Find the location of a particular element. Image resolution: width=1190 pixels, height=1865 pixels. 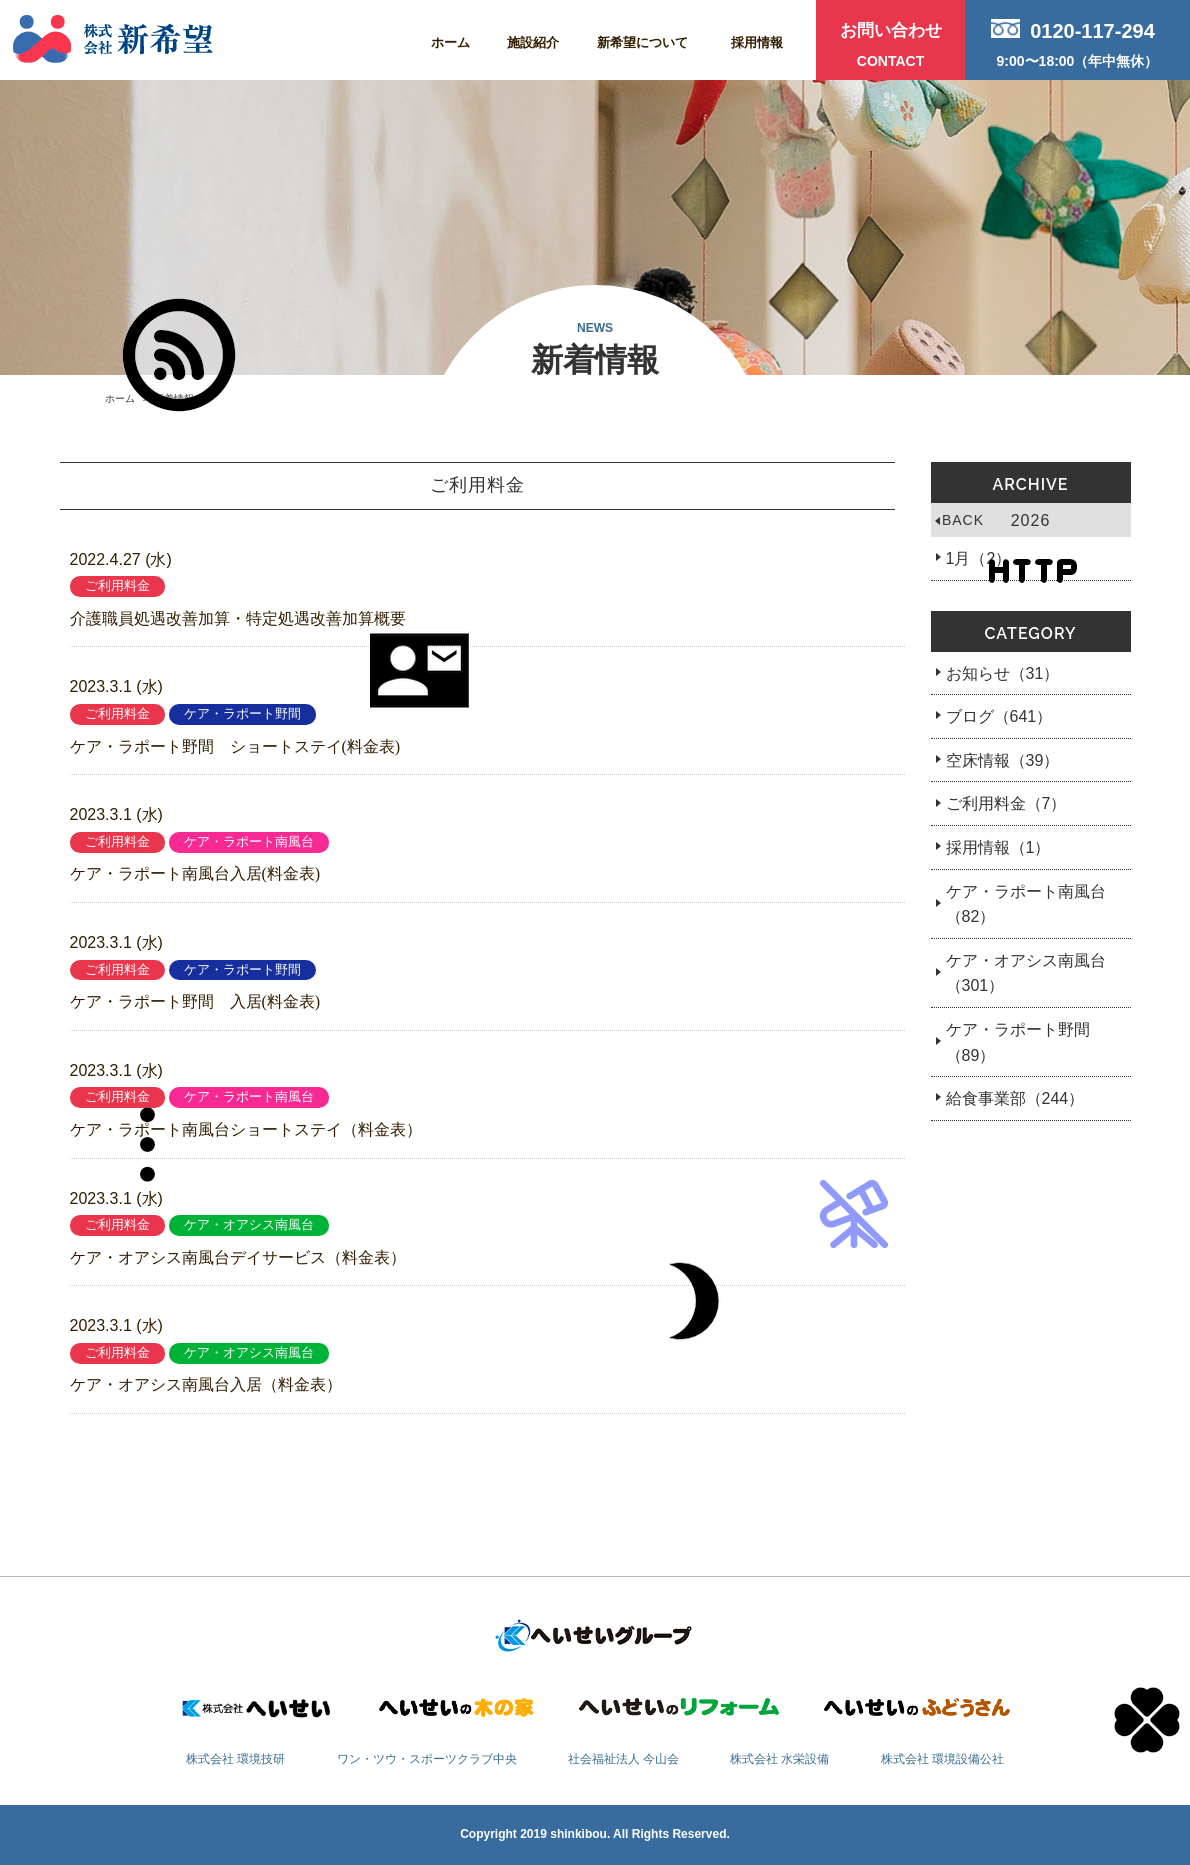

open more options menu is located at coordinates (147, 1144).